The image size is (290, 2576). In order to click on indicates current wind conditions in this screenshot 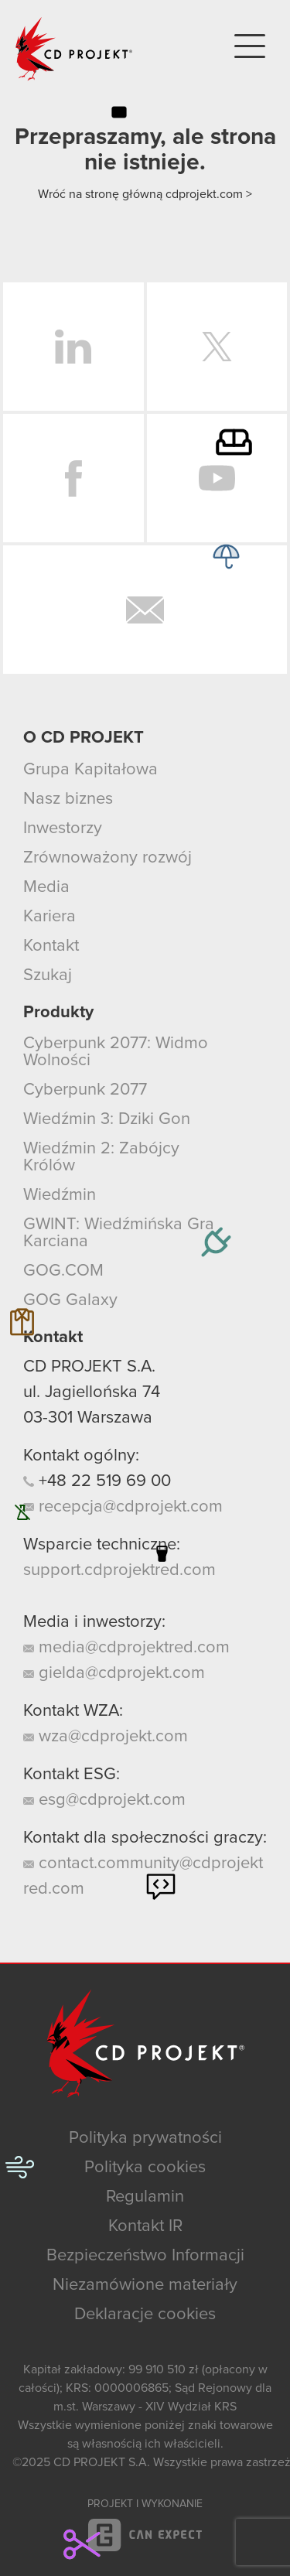, I will do `click(19, 2167)`.